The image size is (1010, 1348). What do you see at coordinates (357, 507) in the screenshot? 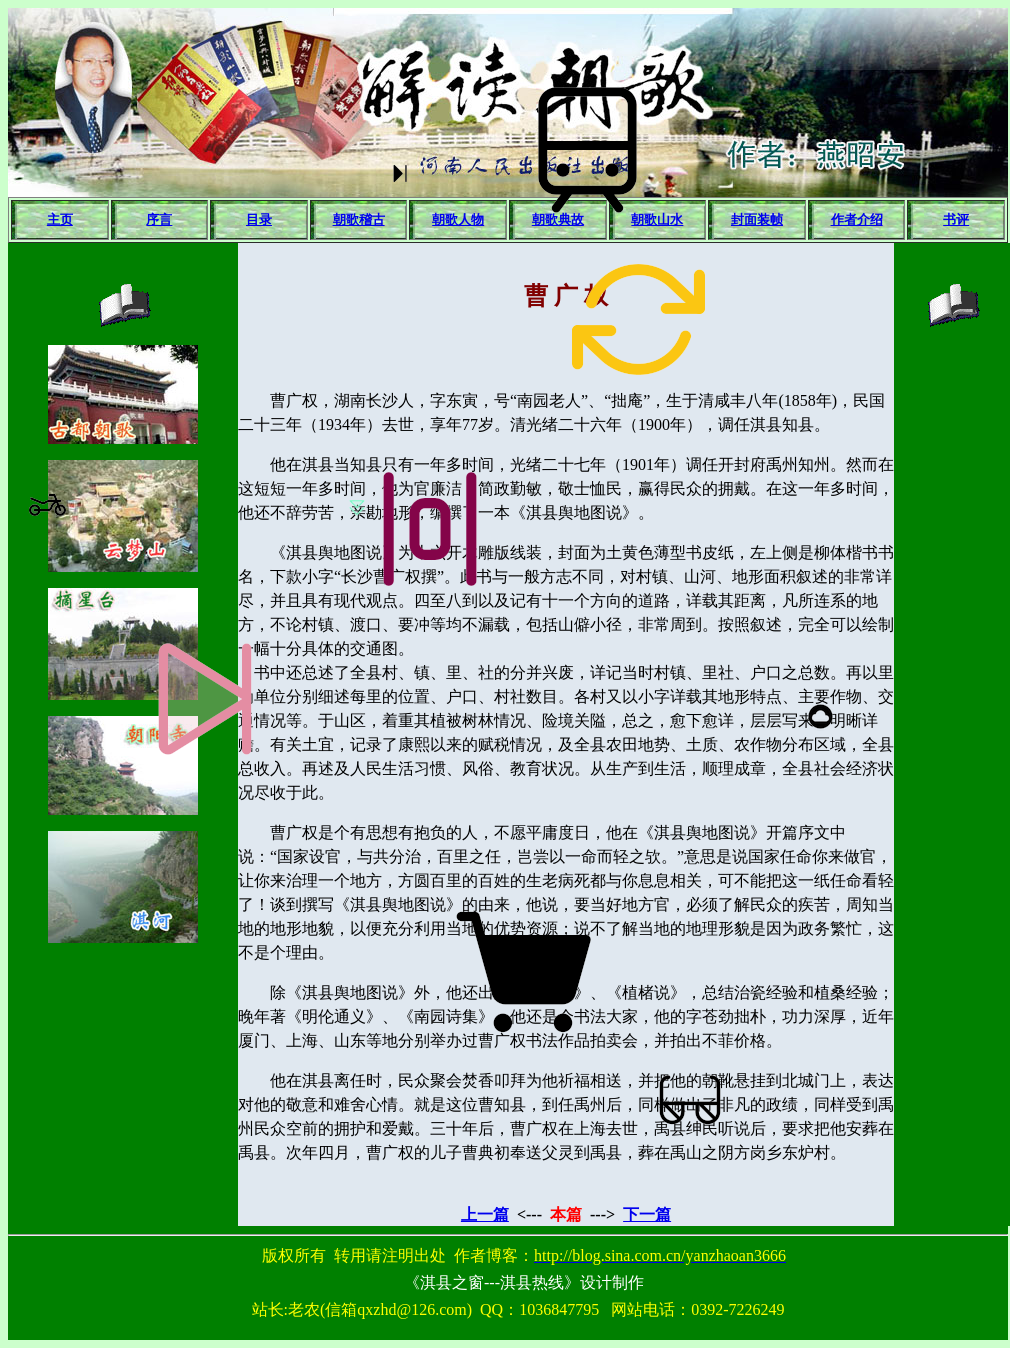
I see `expand content or show more items below` at bounding box center [357, 507].